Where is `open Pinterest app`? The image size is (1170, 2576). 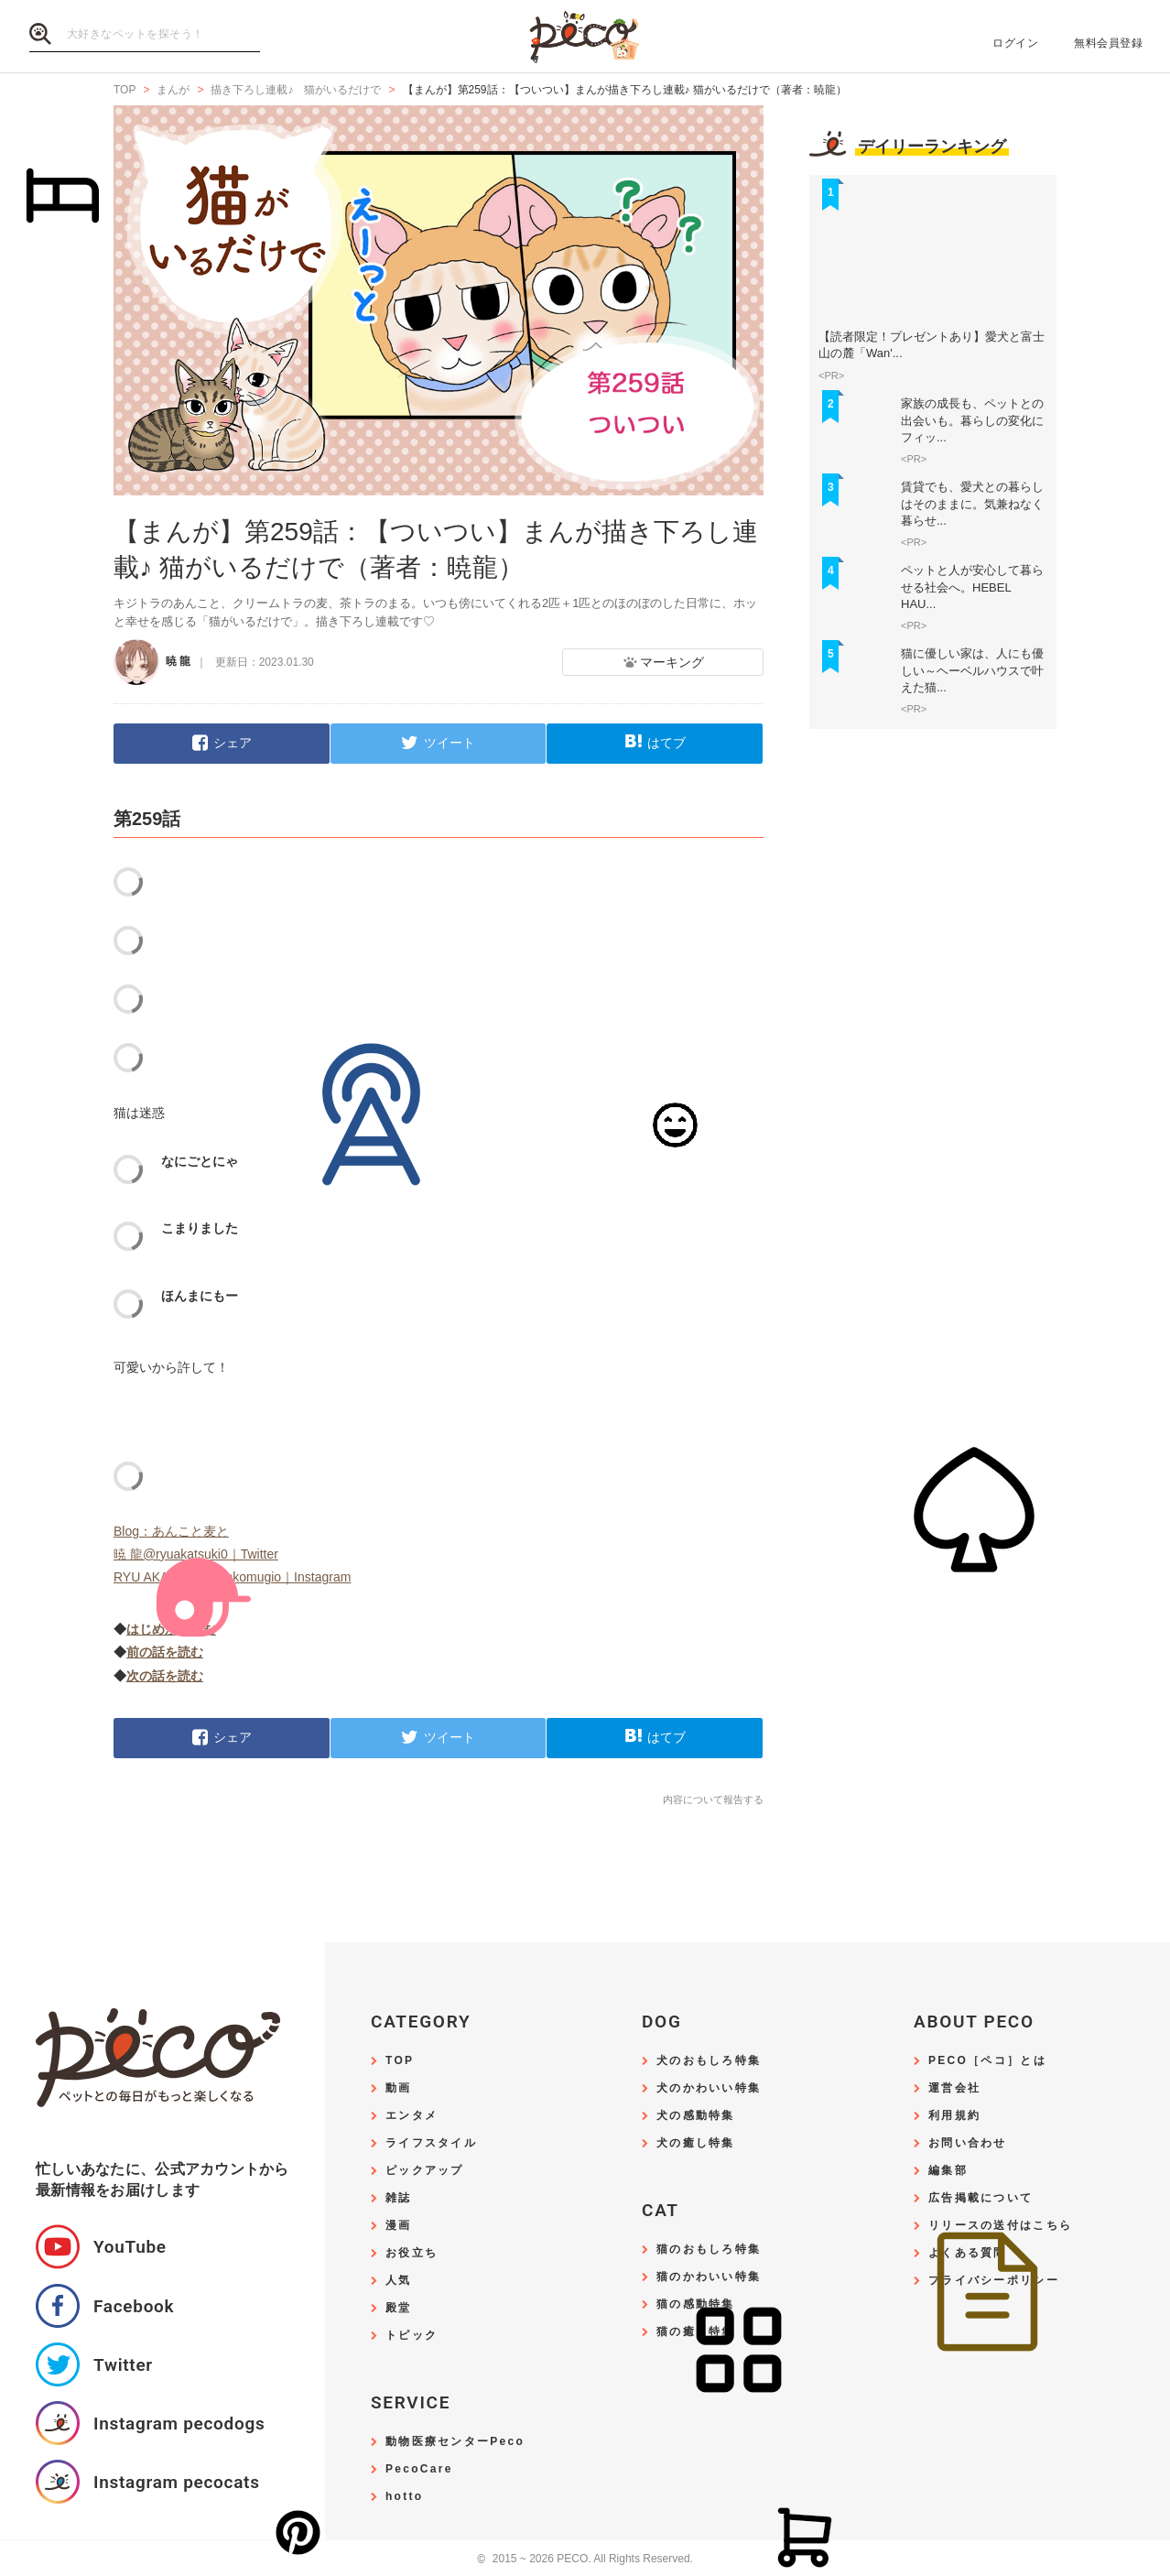
open Pinterest app is located at coordinates (298, 2532).